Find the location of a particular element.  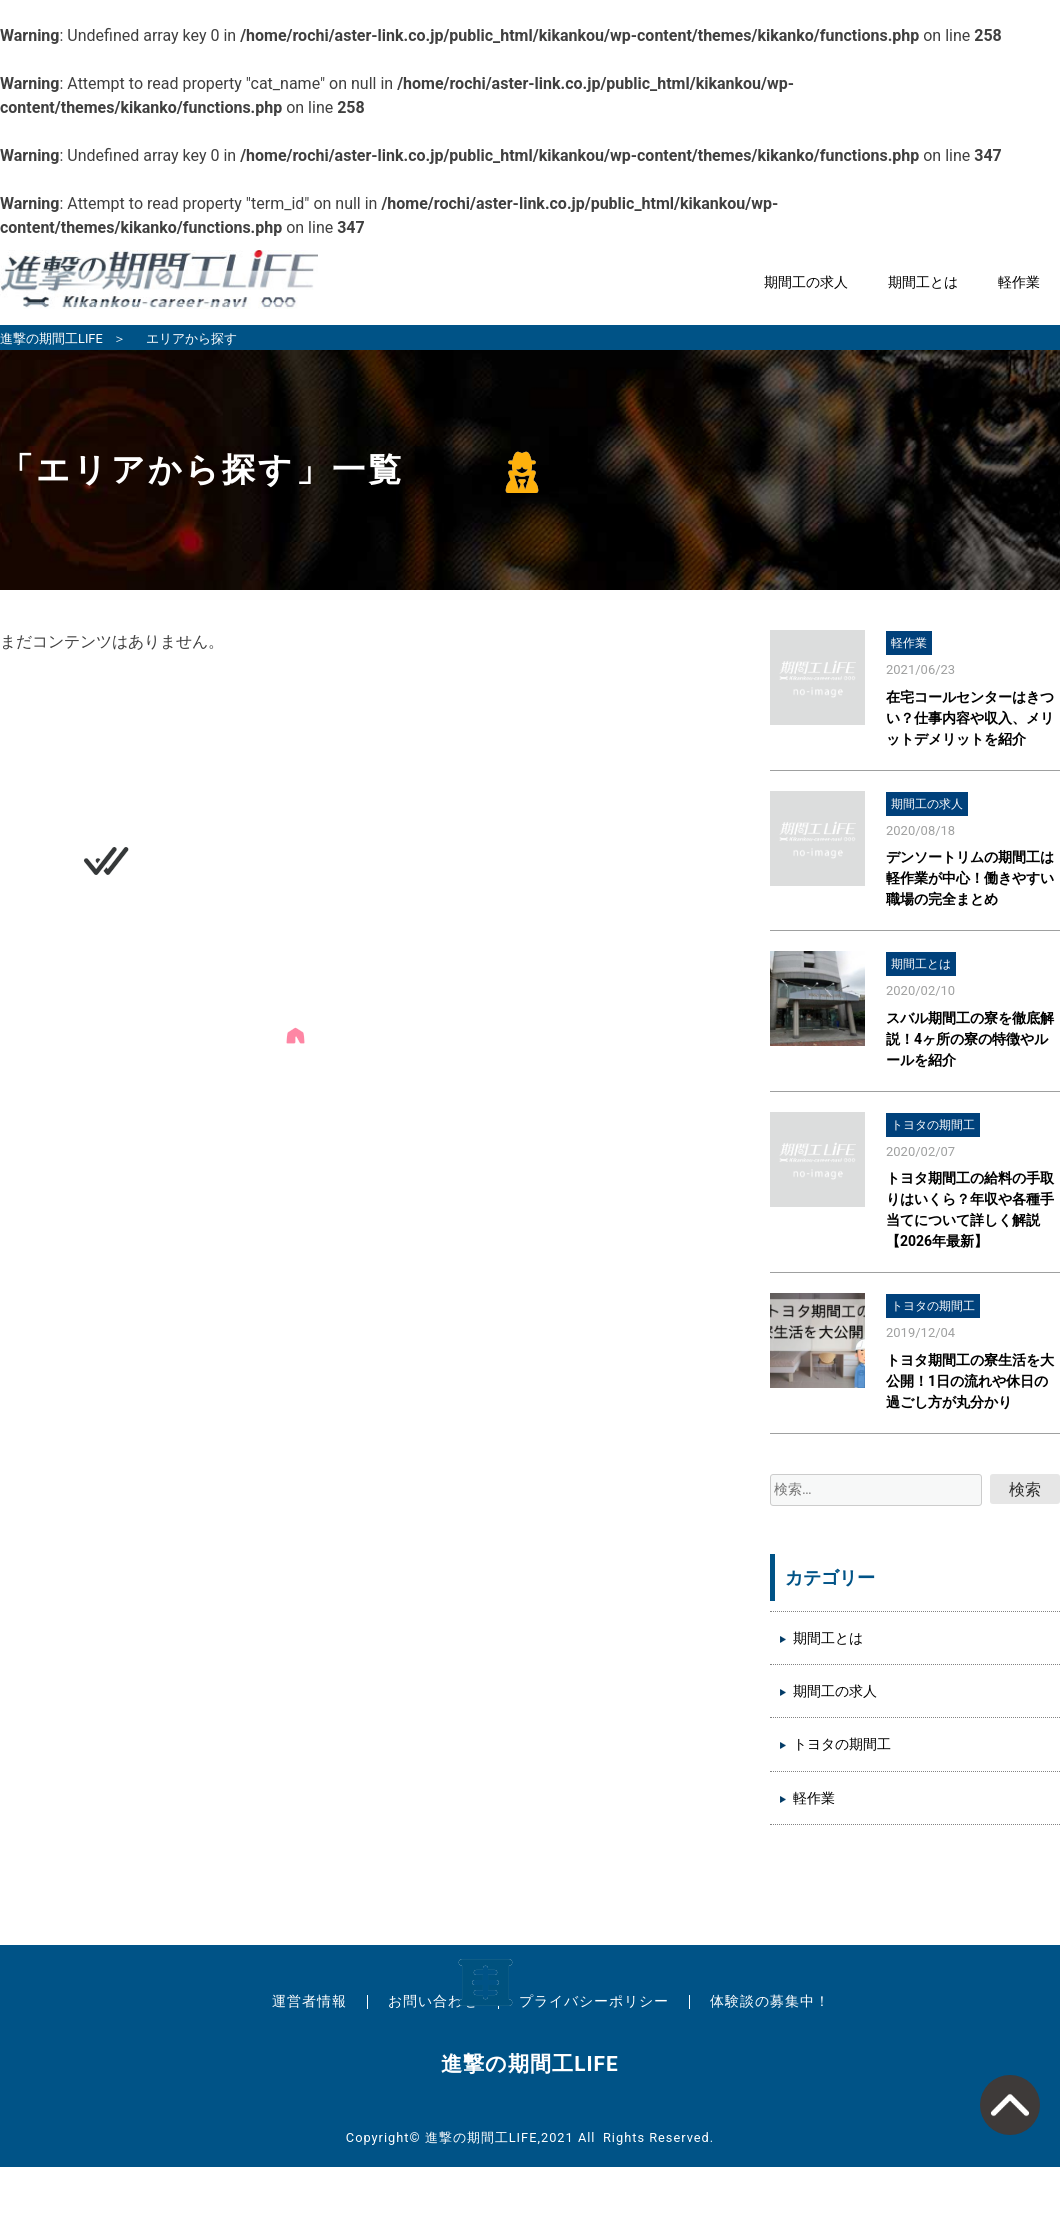

view x-ray or medical imaging results is located at coordinates (485, 1982).